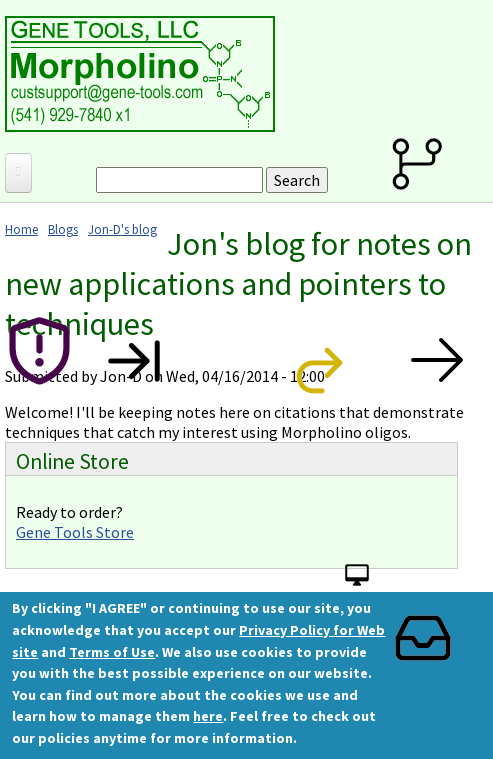  What do you see at coordinates (357, 575) in the screenshot?
I see `switch to desktop view` at bounding box center [357, 575].